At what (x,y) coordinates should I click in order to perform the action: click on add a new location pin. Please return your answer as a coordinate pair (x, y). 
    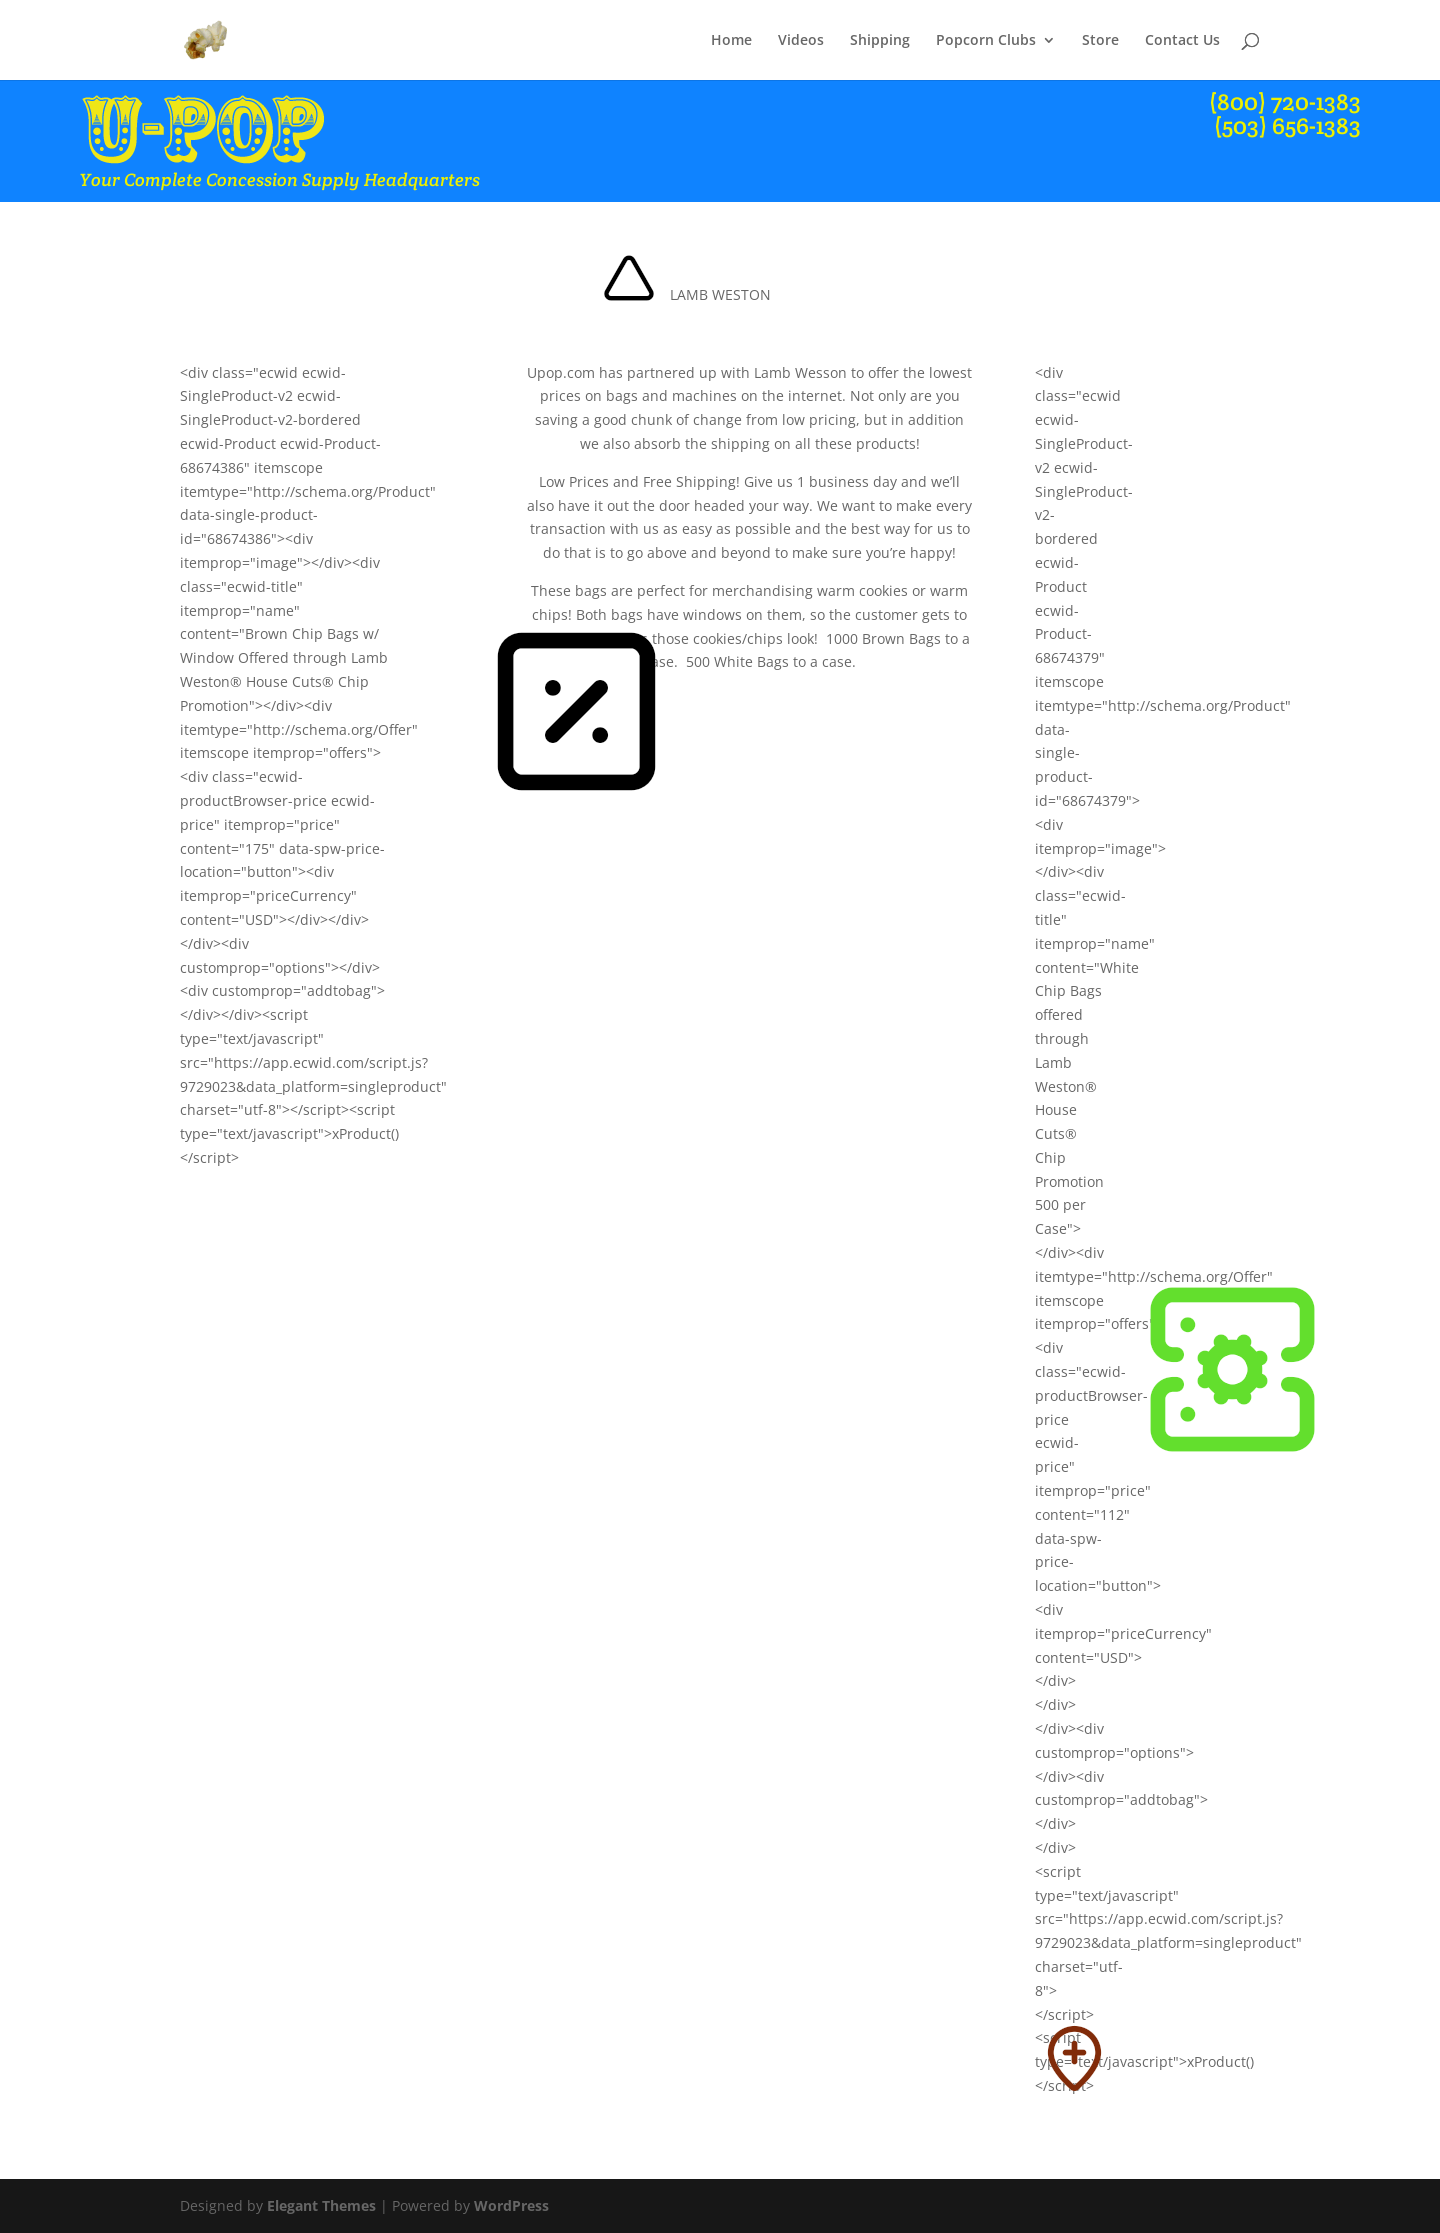
    Looking at the image, I should click on (1074, 2058).